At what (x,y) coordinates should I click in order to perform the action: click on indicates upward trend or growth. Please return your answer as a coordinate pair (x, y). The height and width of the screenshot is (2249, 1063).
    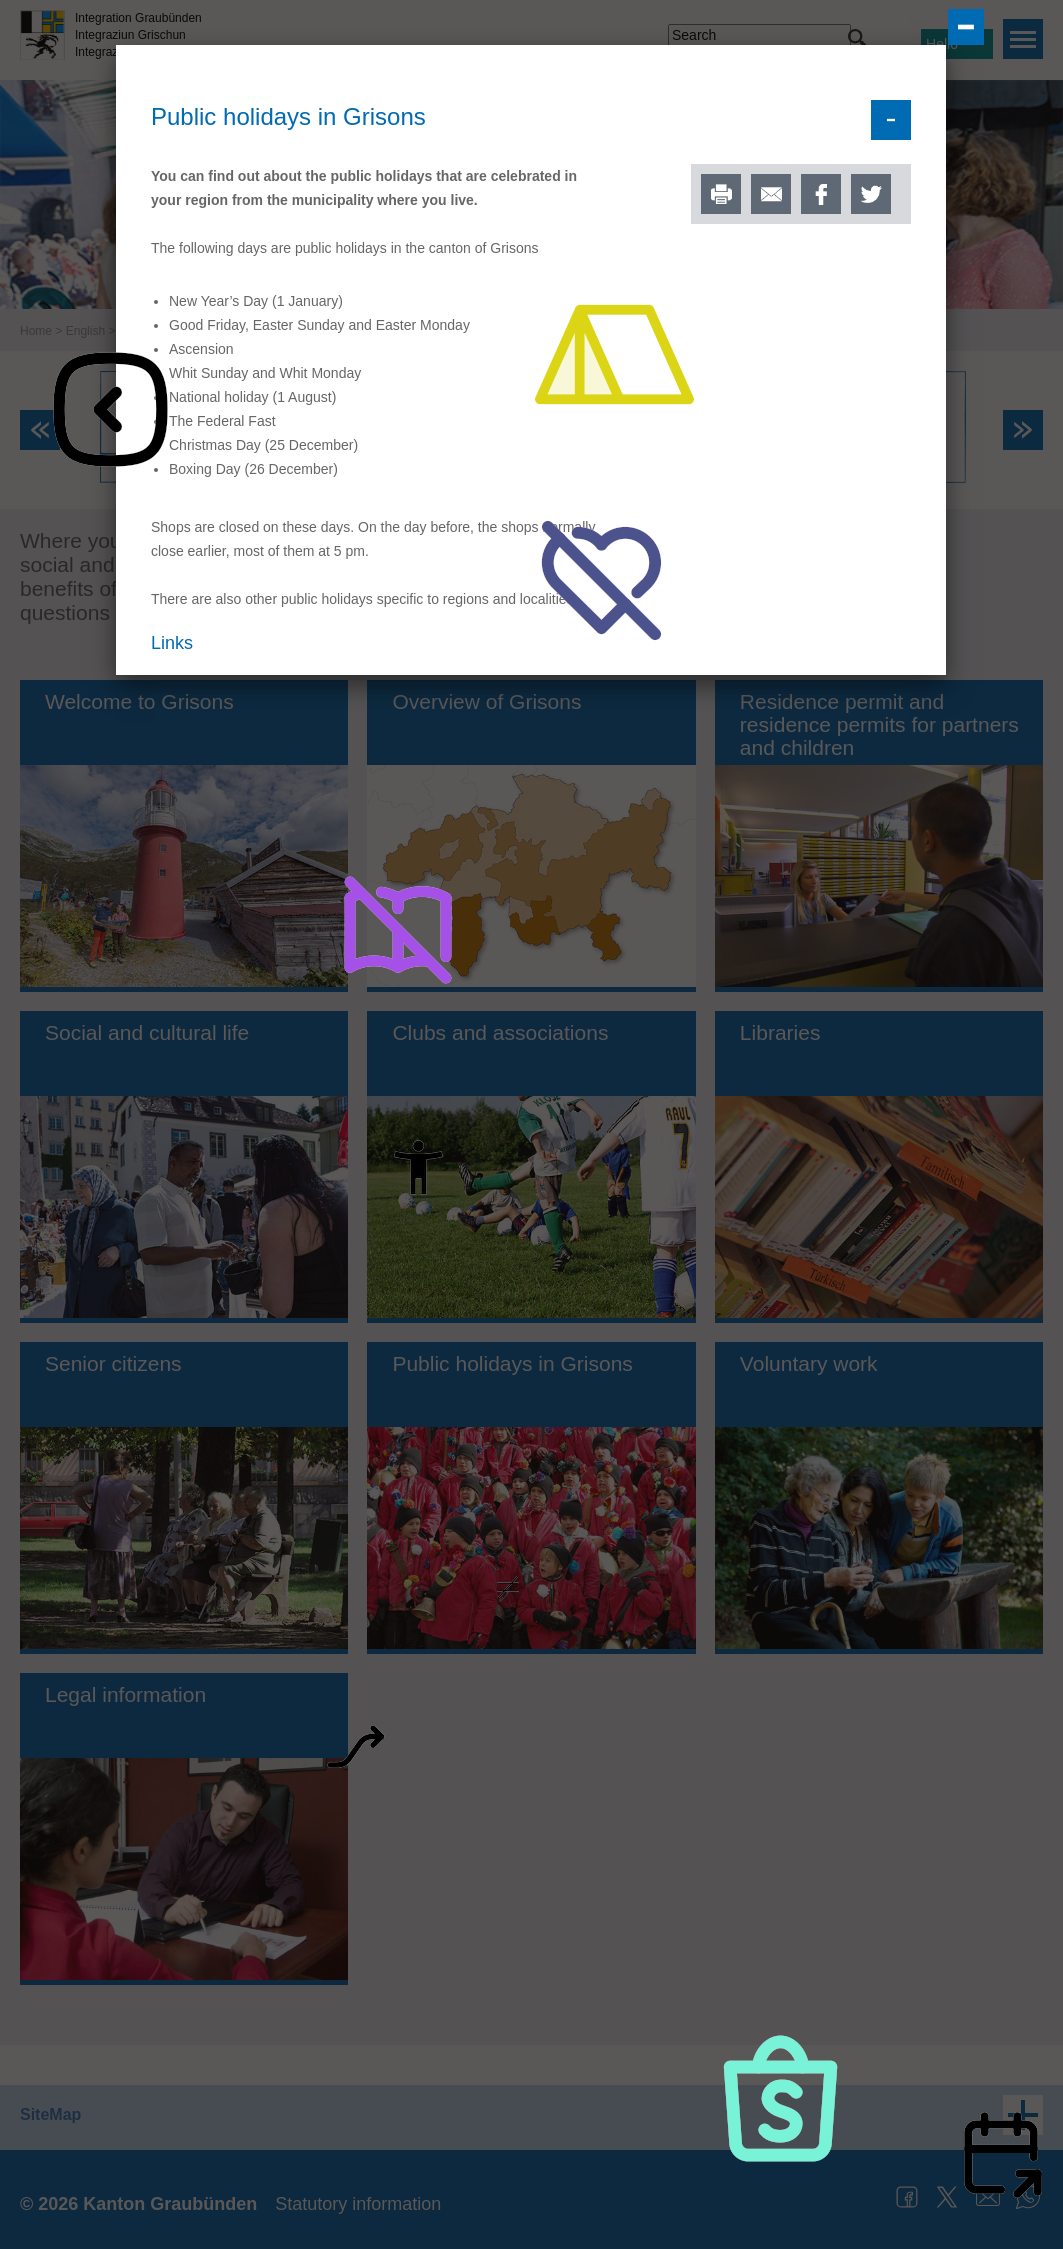
    Looking at the image, I should click on (356, 1748).